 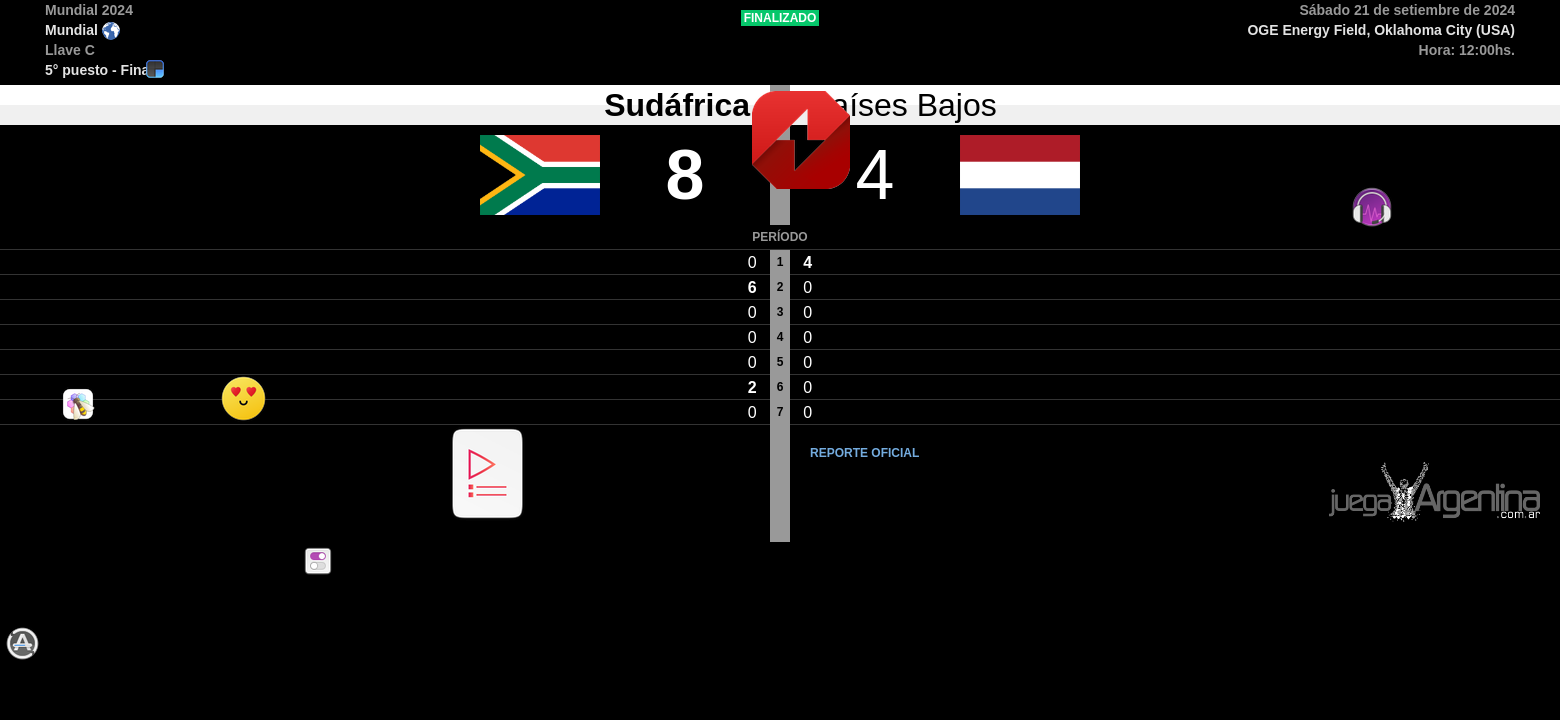 What do you see at coordinates (243, 398) in the screenshot?
I see `open the Socialize social networking app` at bounding box center [243, 398].